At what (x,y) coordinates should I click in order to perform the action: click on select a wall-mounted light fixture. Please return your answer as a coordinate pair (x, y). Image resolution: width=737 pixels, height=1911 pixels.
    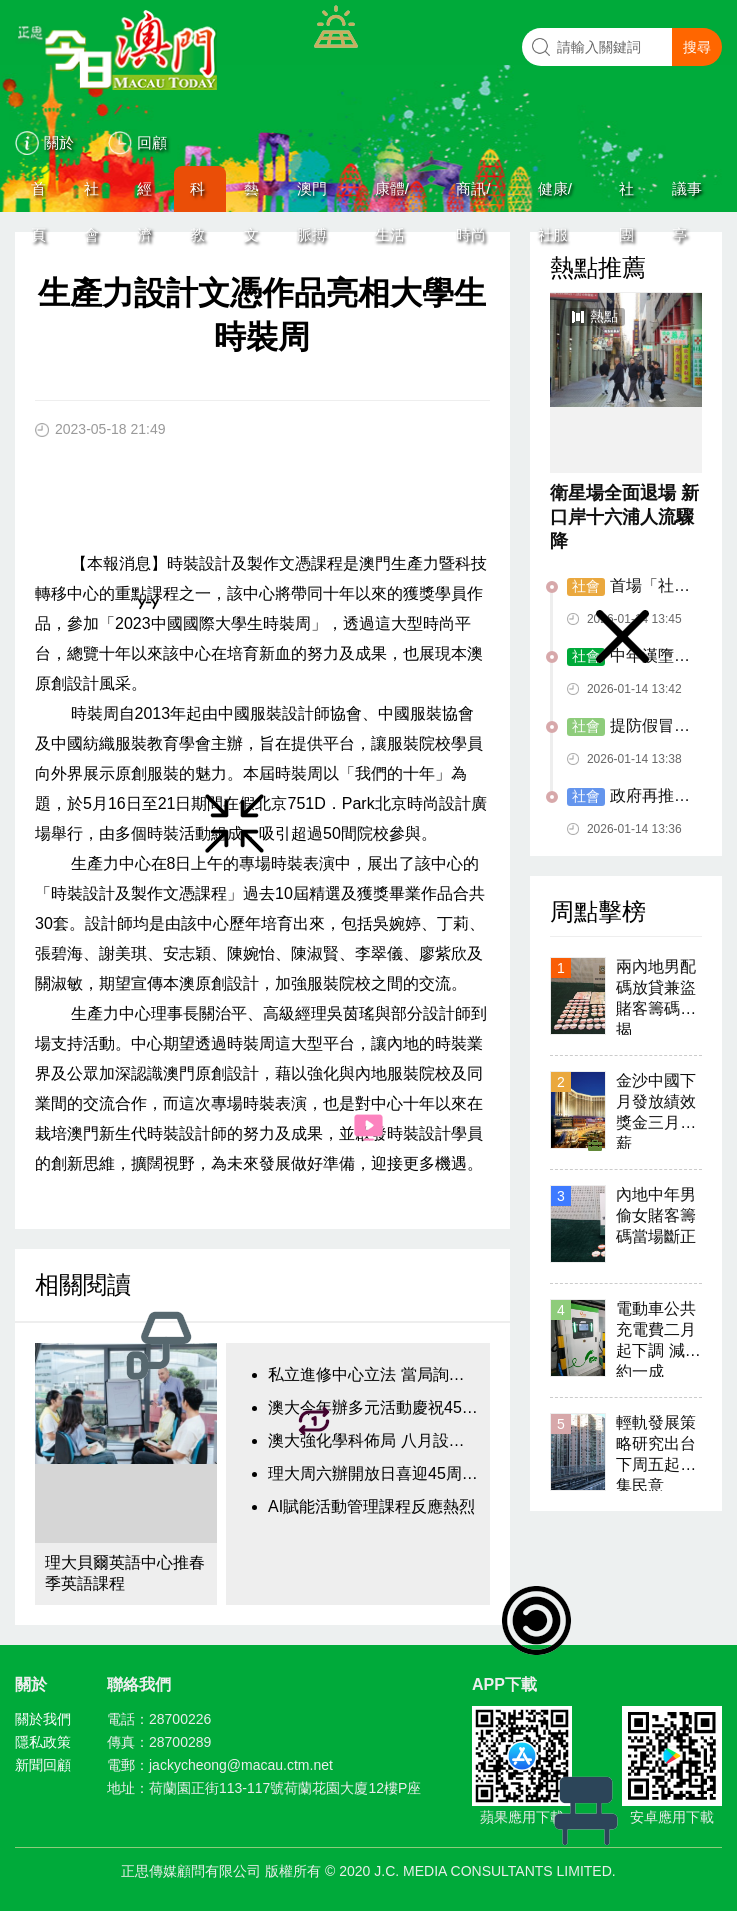
    Looking at the image, I should click on (159, 1344).